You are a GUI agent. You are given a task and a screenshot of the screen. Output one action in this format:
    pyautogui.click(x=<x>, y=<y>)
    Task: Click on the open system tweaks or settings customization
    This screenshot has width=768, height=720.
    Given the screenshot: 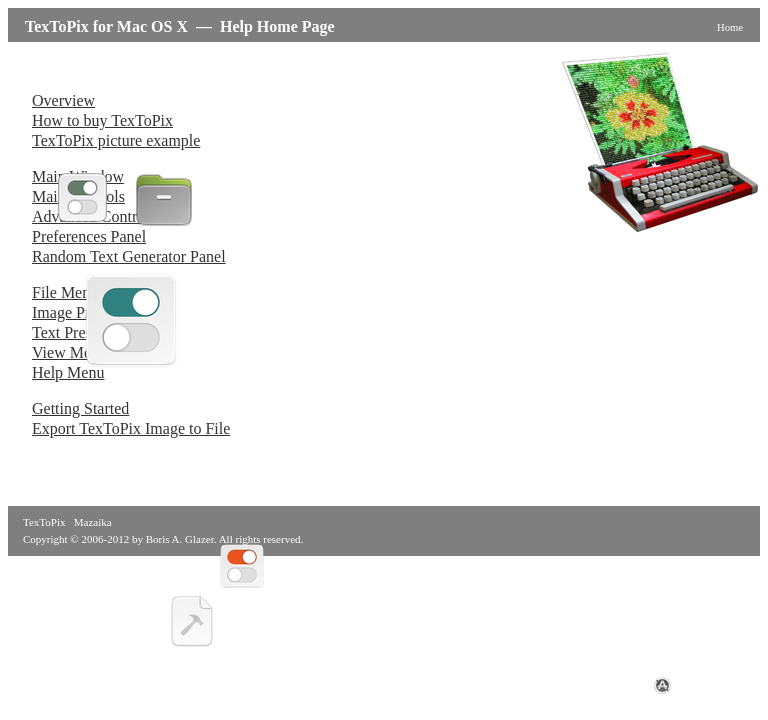 What is the action you would take?
    pyautogui.click(x=131, y=320)
    